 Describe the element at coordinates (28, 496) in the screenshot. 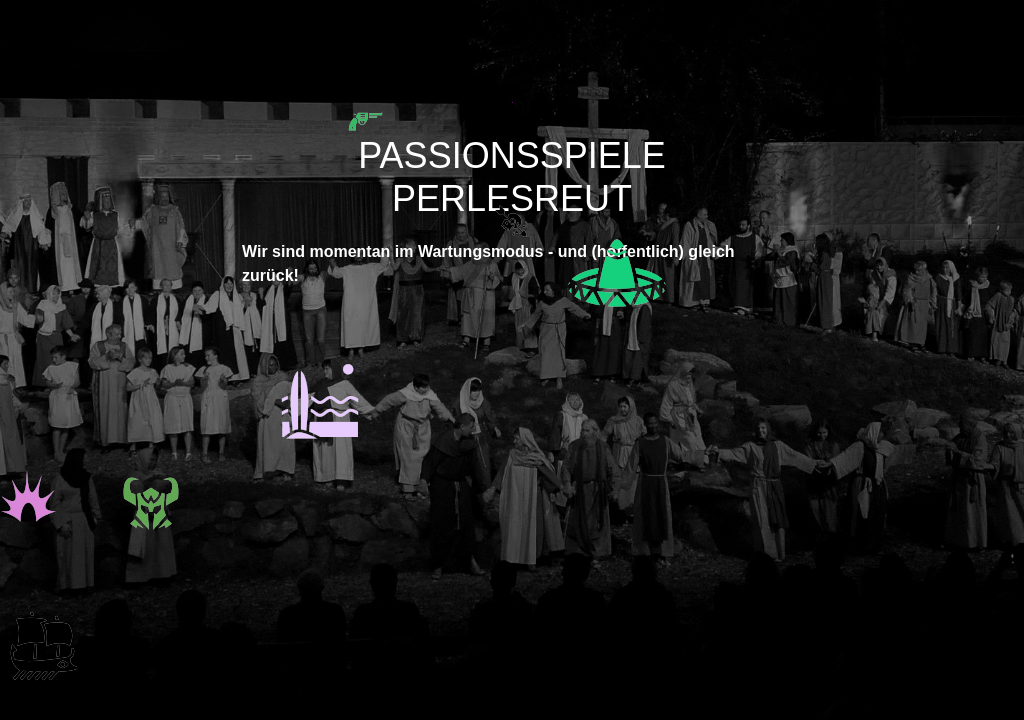

I see `enter a new area or portal in a game` at that location.